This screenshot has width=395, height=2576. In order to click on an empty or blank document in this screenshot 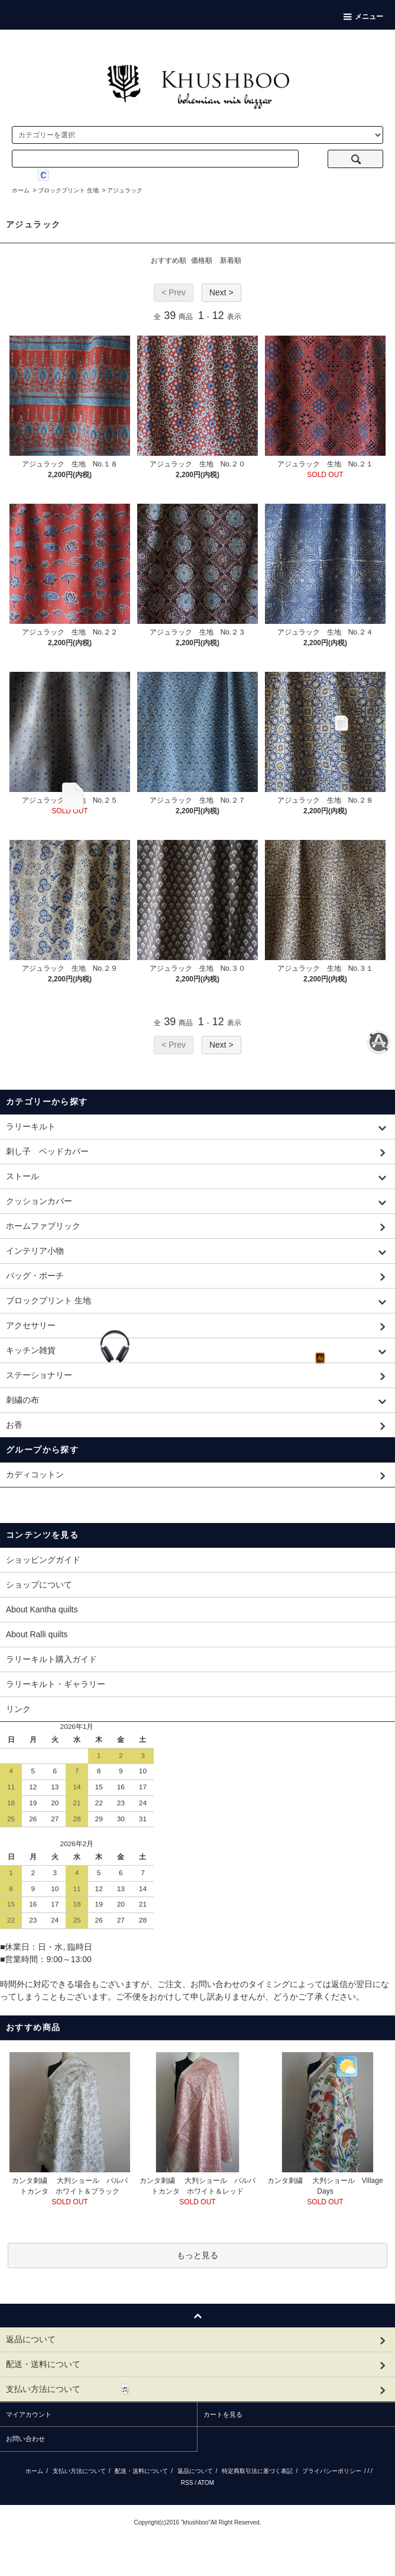, I will do `click(73, 796)`.